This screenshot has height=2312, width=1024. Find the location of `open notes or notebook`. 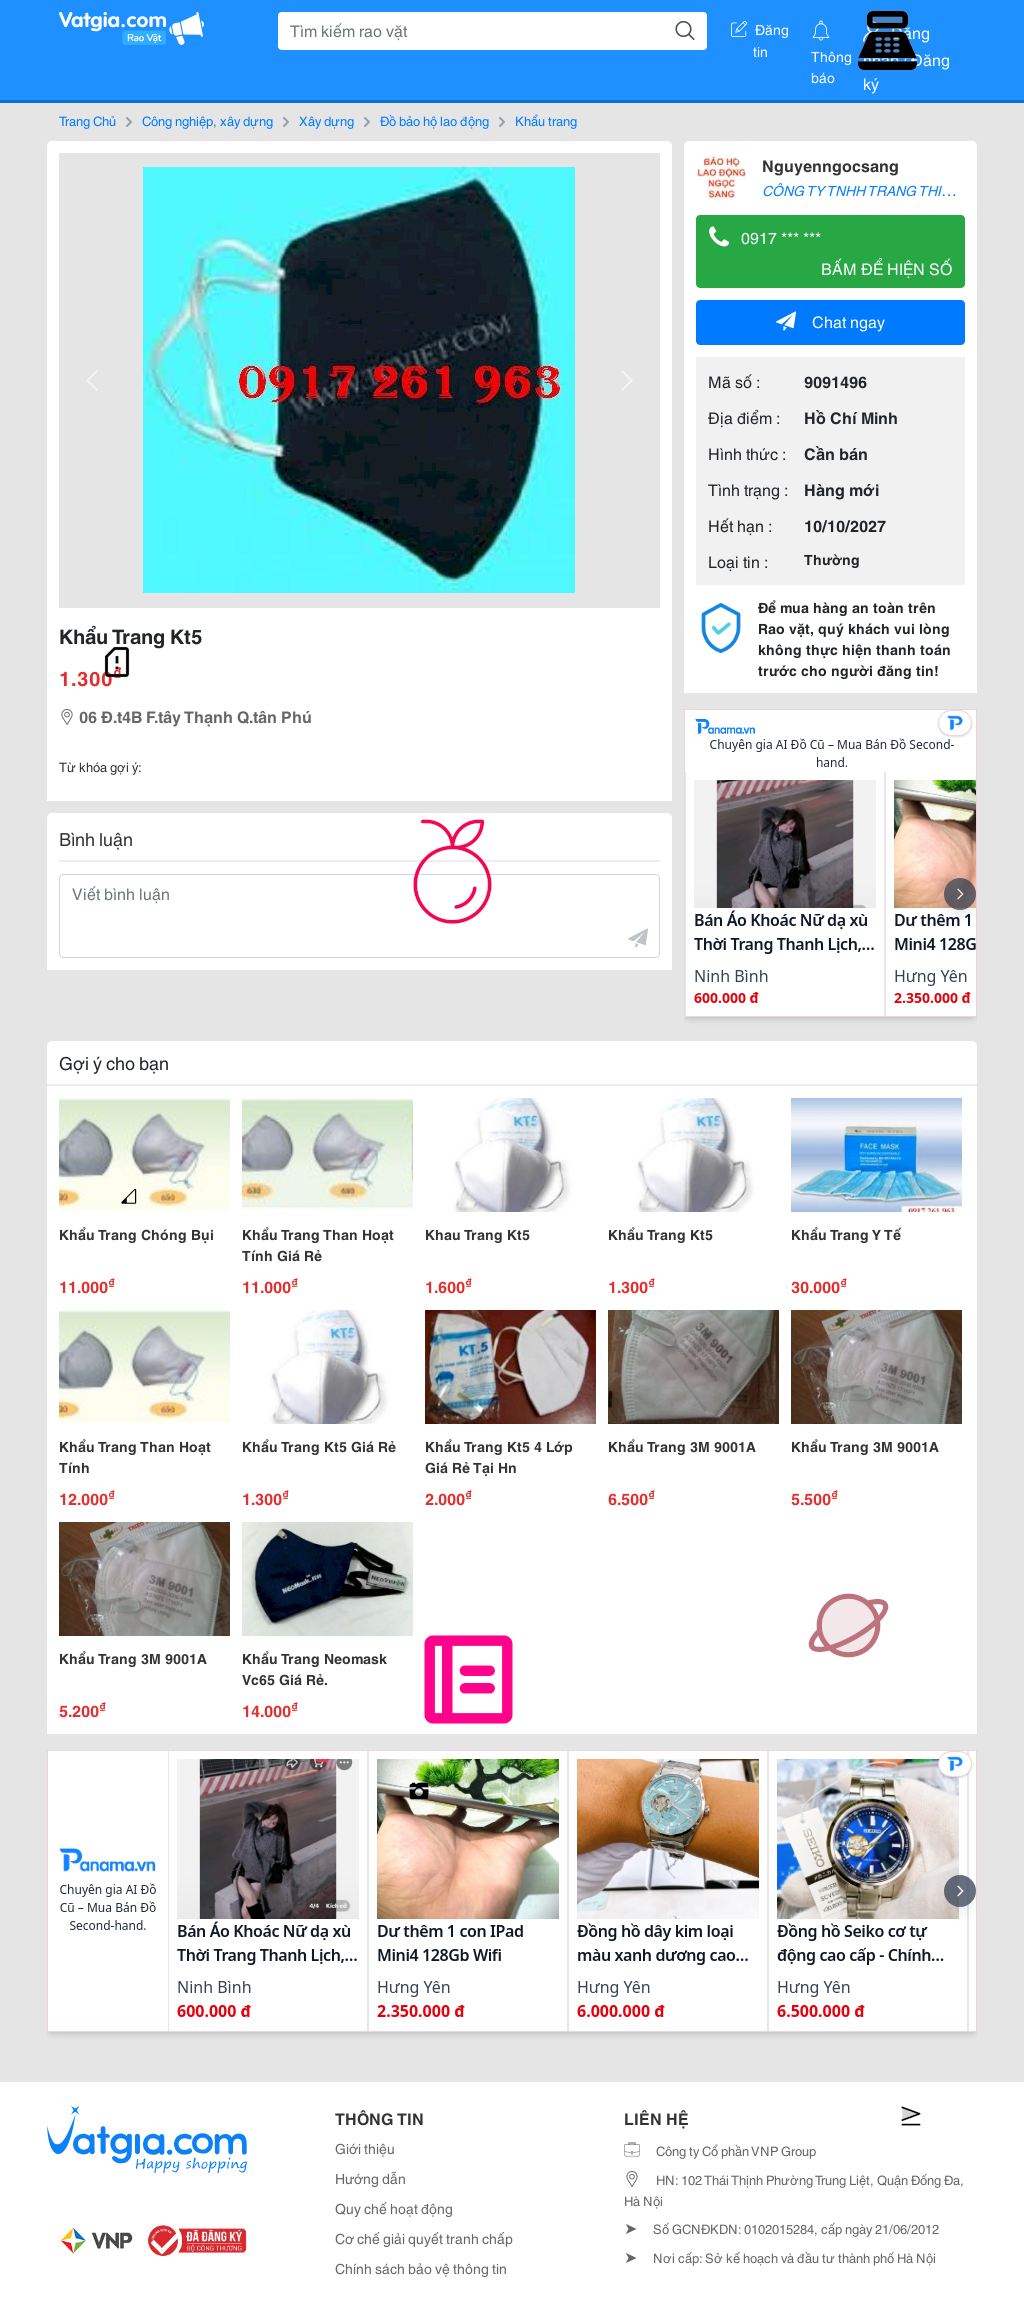

open notes or notebook is located at coordinates (468, 1679).